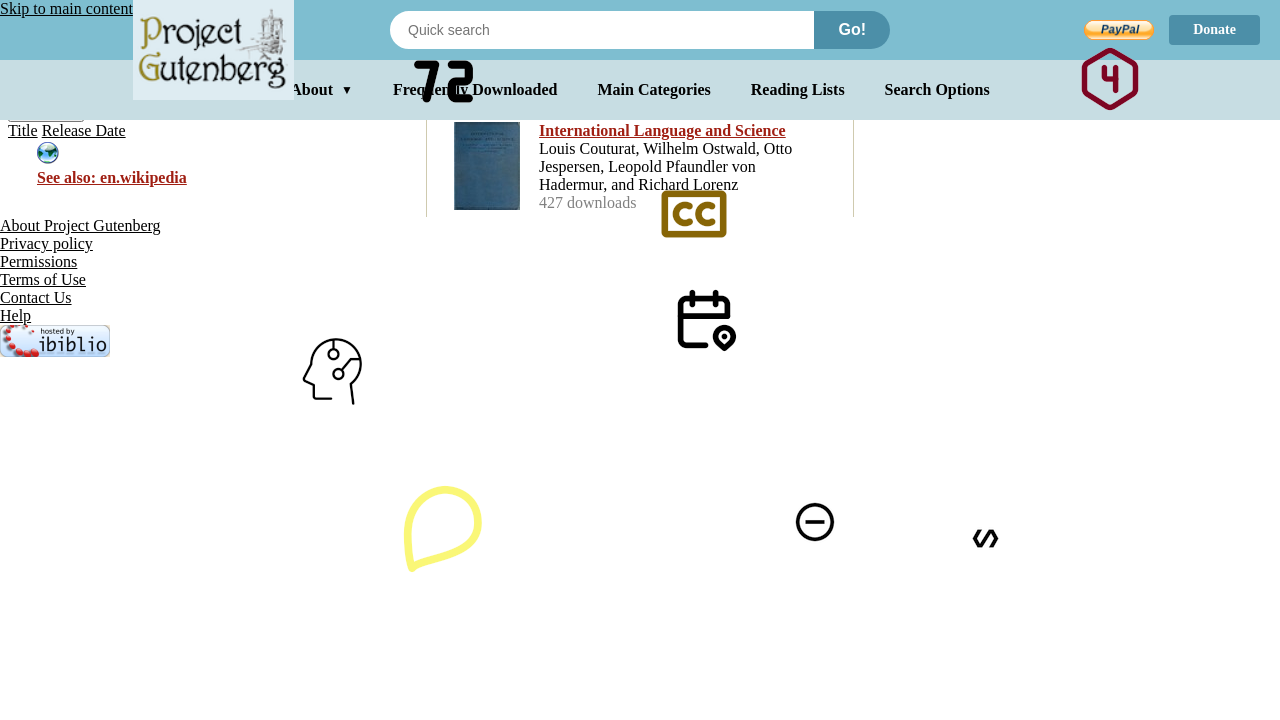 The height and width of the screenshot is (720, 1280). Describe the element at coordinates (1110, 79) in the screenshot. I see `step 4 in a multi-step process` at that location.